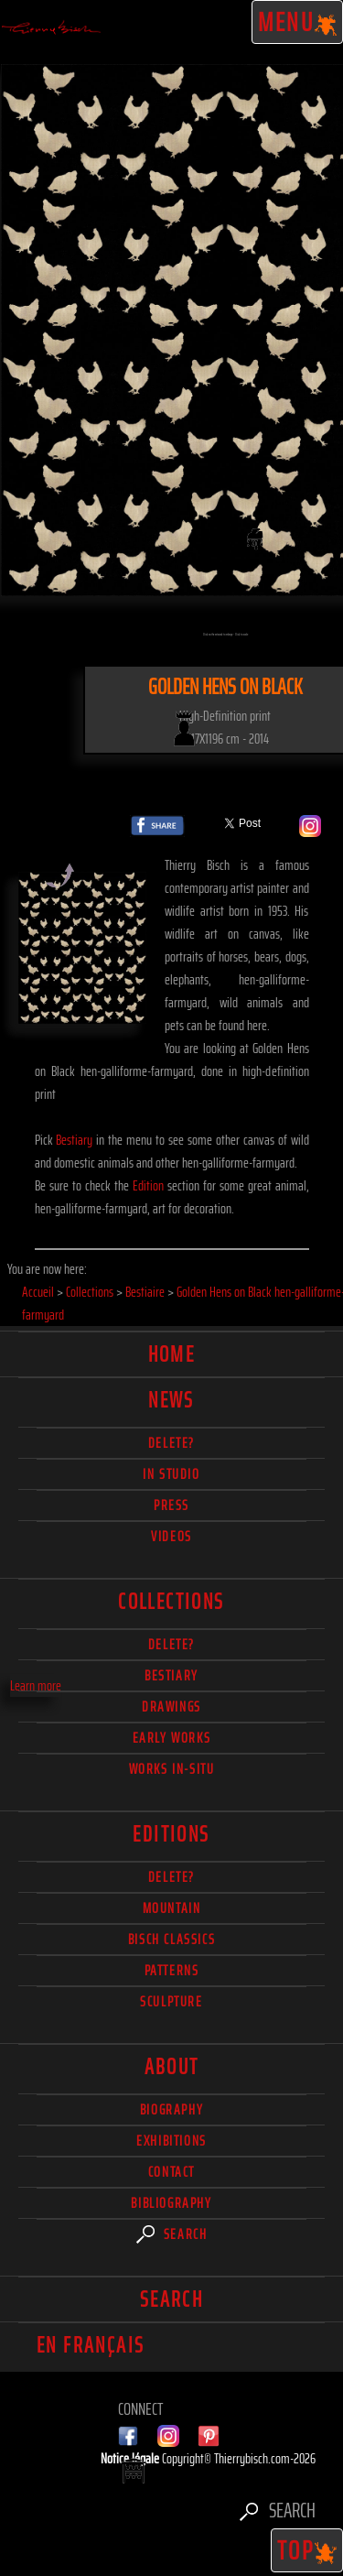  I want to click on indicates a cave or cavern environment, so click(255, 538).